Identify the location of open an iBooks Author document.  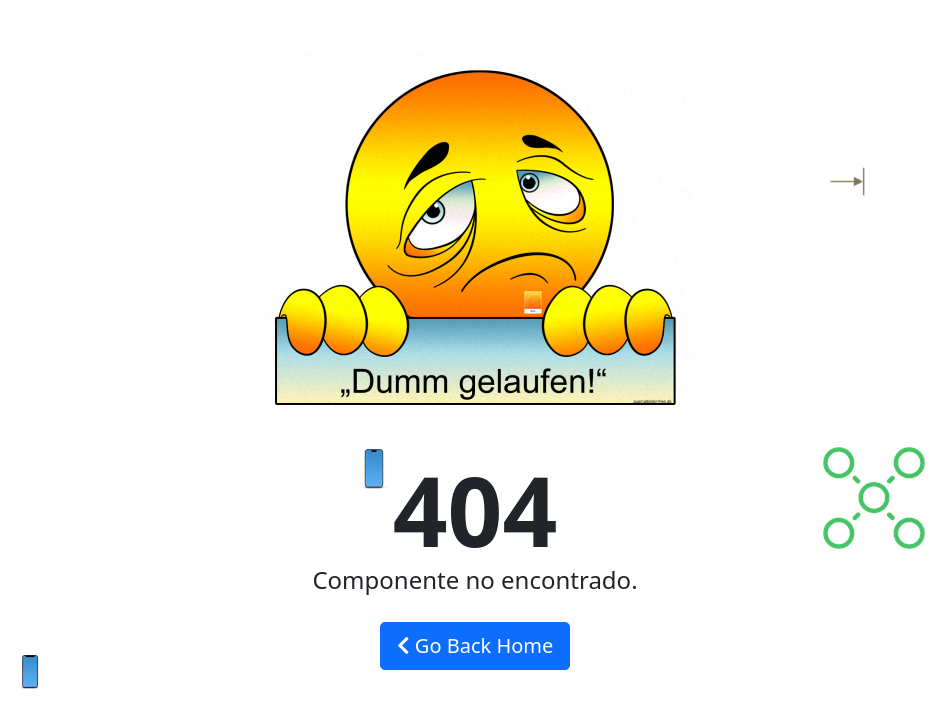
(533, 303).